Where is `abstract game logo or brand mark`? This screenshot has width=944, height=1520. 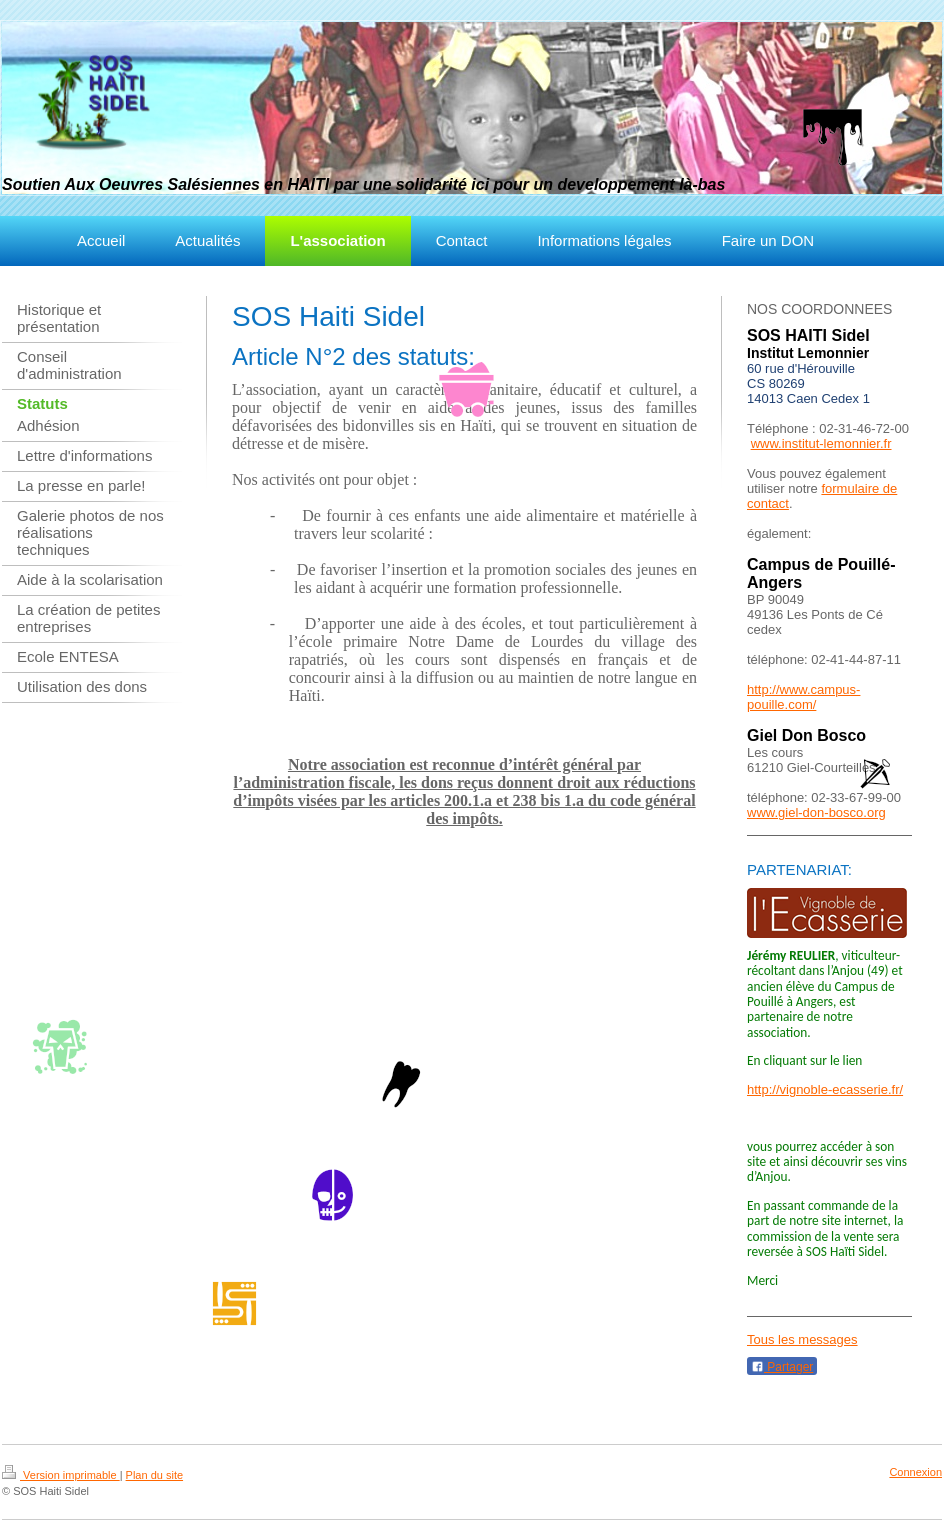
abstract game logo or brand mark is located at coordinates (234, 1303).